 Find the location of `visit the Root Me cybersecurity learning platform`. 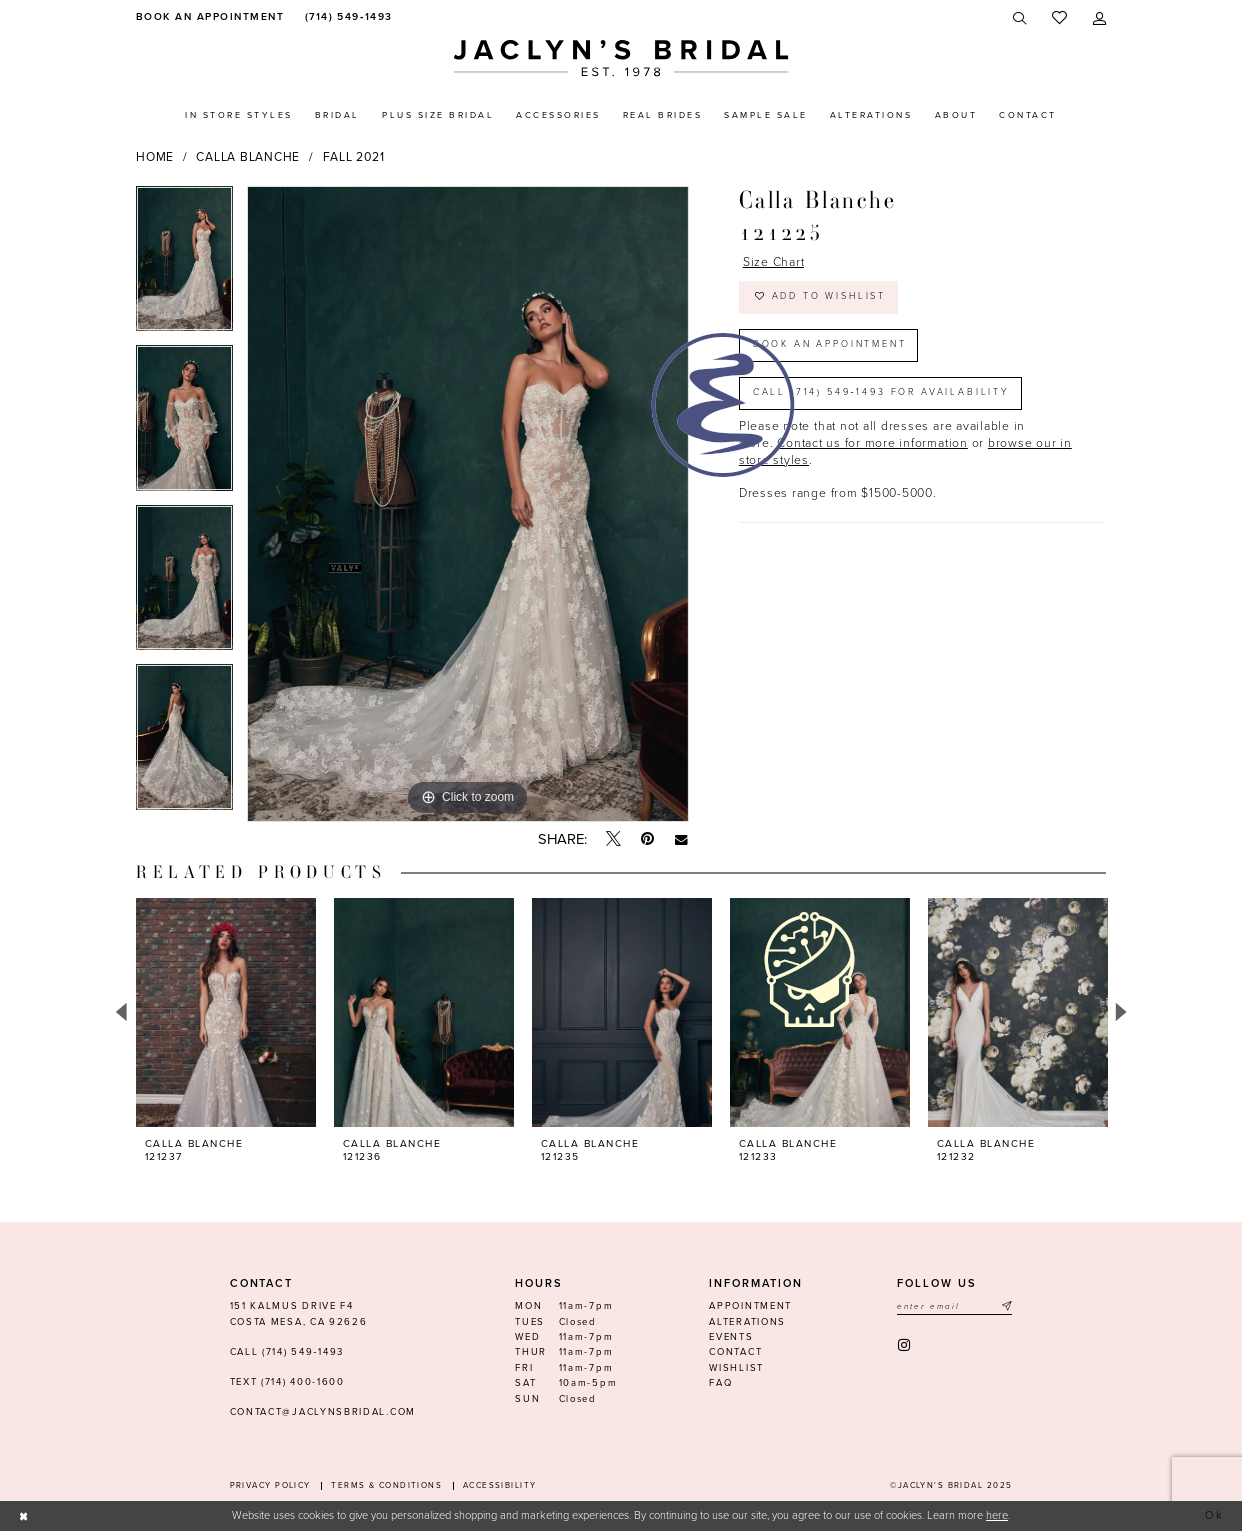

visit the Root Me cybersecurity learning platform is located at coordinates (809, 969).